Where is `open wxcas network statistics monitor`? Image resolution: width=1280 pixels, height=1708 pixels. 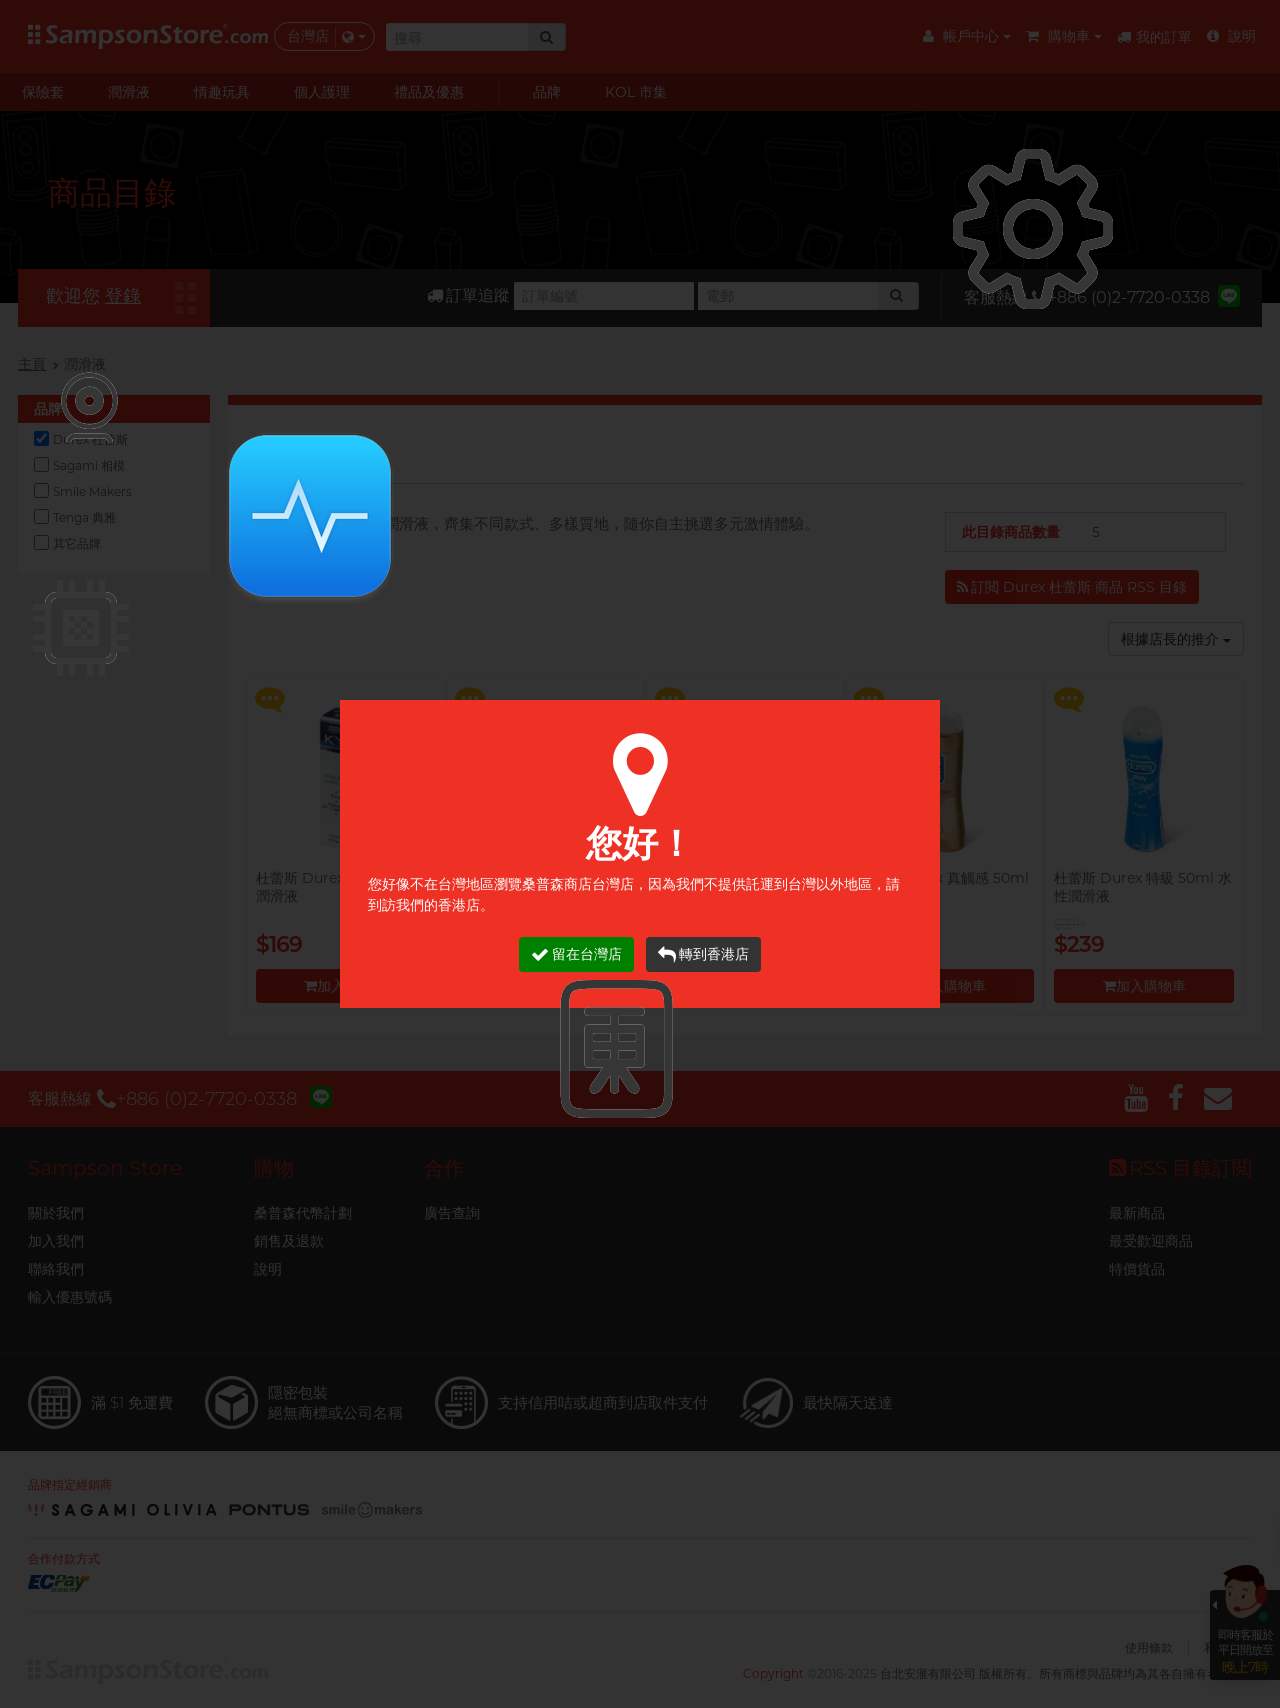 open wxcas network statistics monitor is located at coordinates (310, 516).